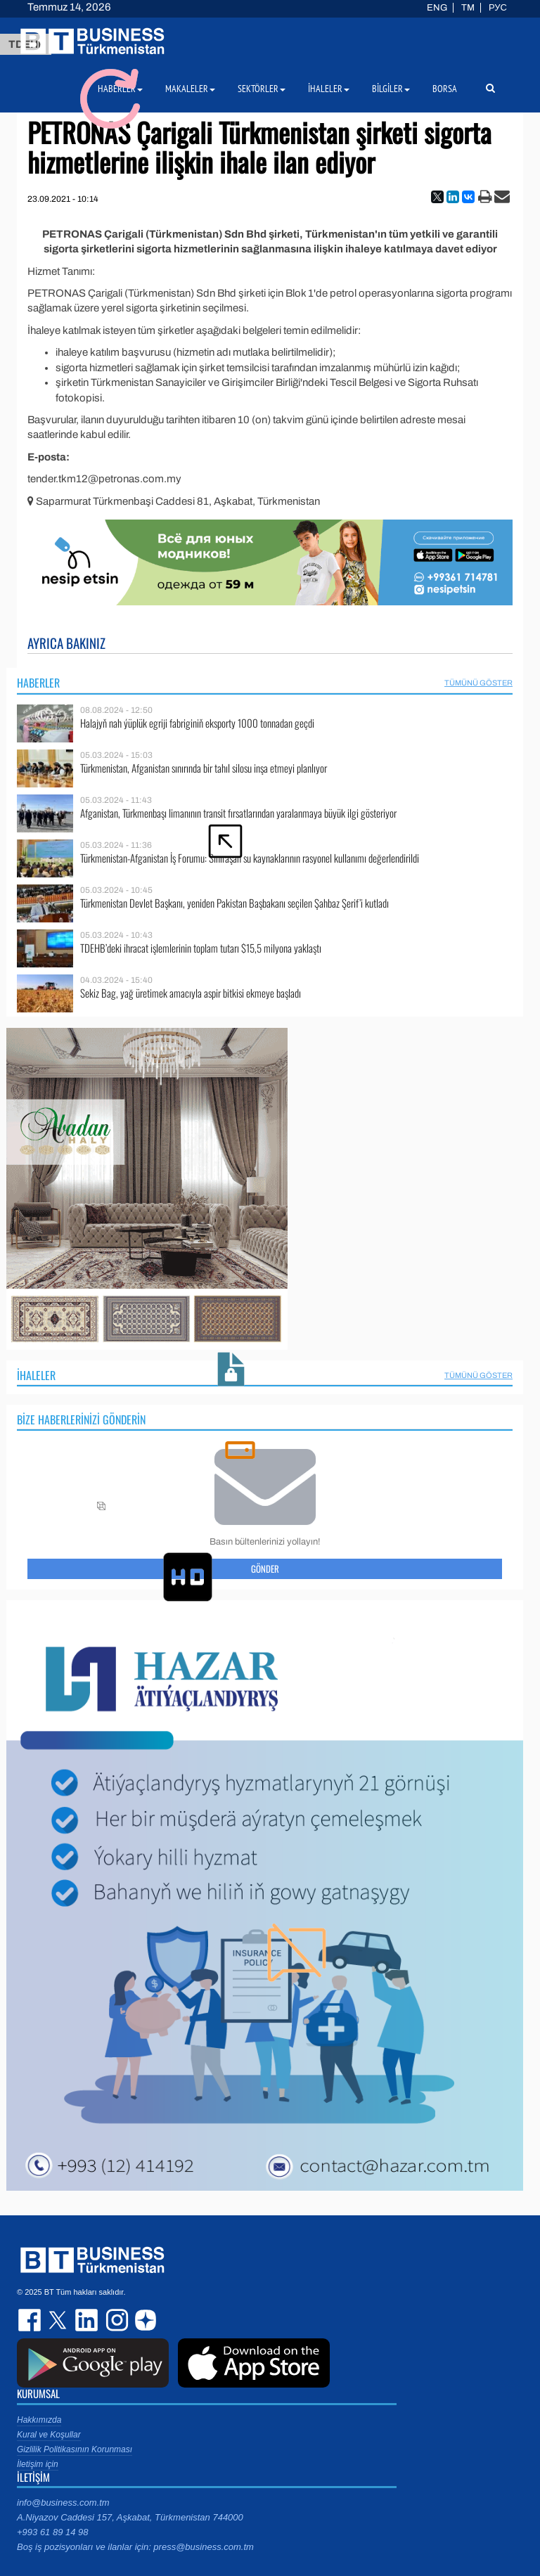 The image size is (540, 2576). What do you see at coordinates (110, 98) in the screenshot?
I see `refresh or reload the current page` at bounding box center [110, 98].